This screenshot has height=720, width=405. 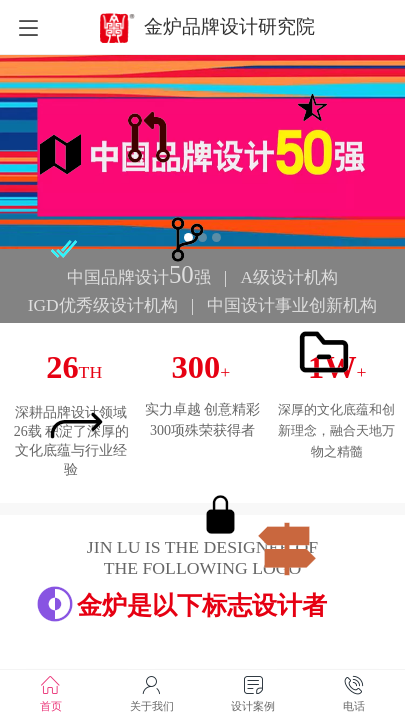 What do you see at coordinates (76, 425) in the screenshot?
I see `forward or share this item` at bounding box center [76, 425].